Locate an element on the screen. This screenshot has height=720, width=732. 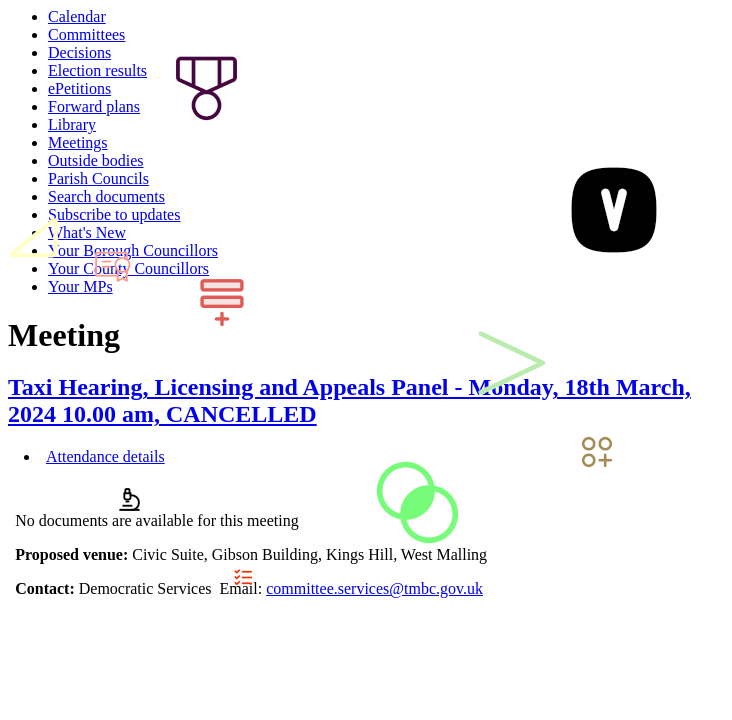
apply intersection operation to selected shapes is located at coordinates (417, 502).